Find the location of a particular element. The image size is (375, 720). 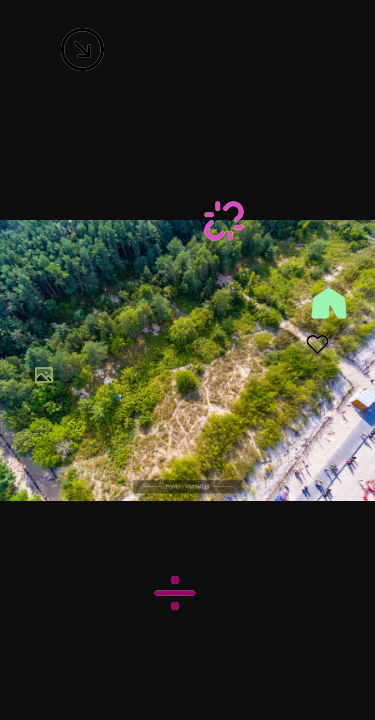

perform division calculation is located at coordinates (175, 593).